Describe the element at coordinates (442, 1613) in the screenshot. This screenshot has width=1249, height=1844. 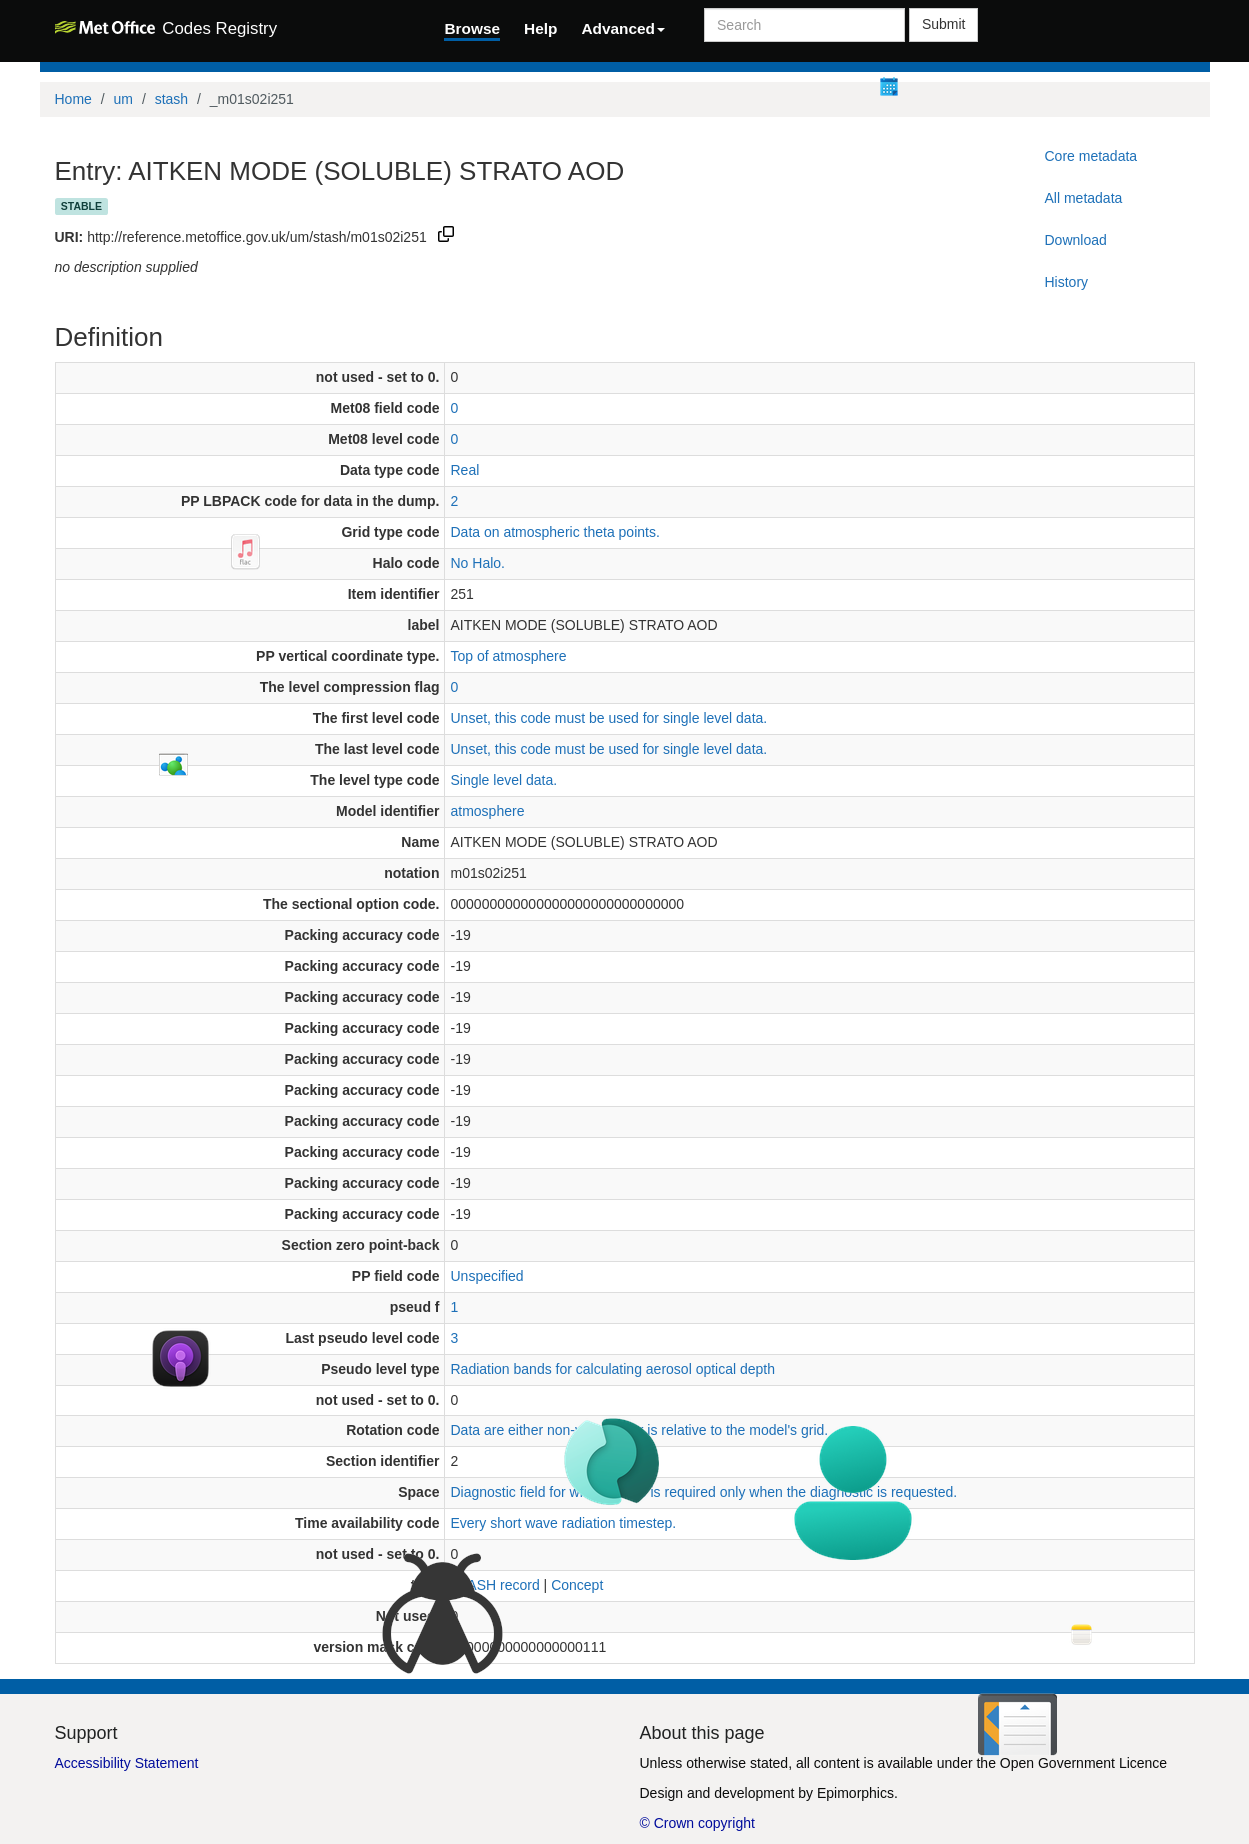
I see `report a bug or issue` at that location.